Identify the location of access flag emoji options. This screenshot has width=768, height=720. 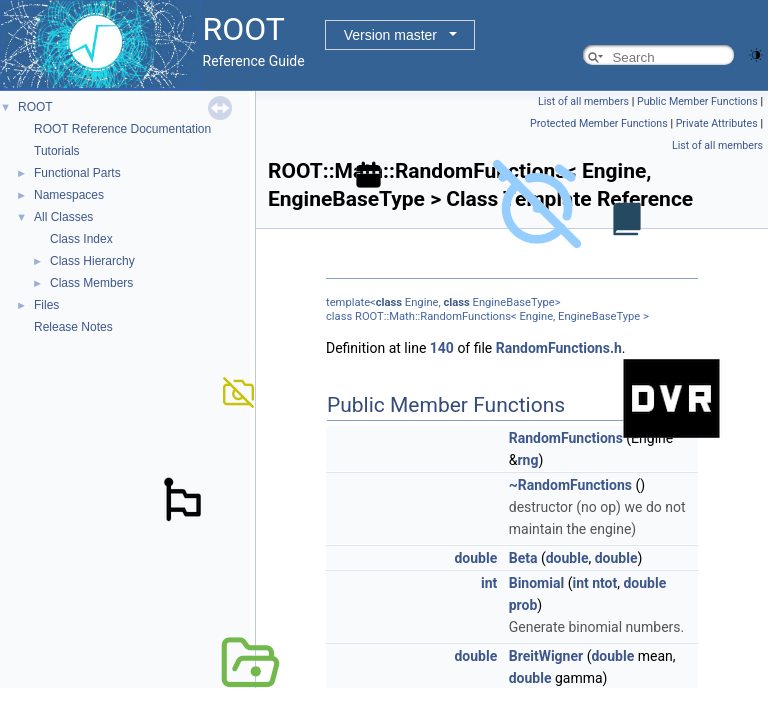
(182, 500).